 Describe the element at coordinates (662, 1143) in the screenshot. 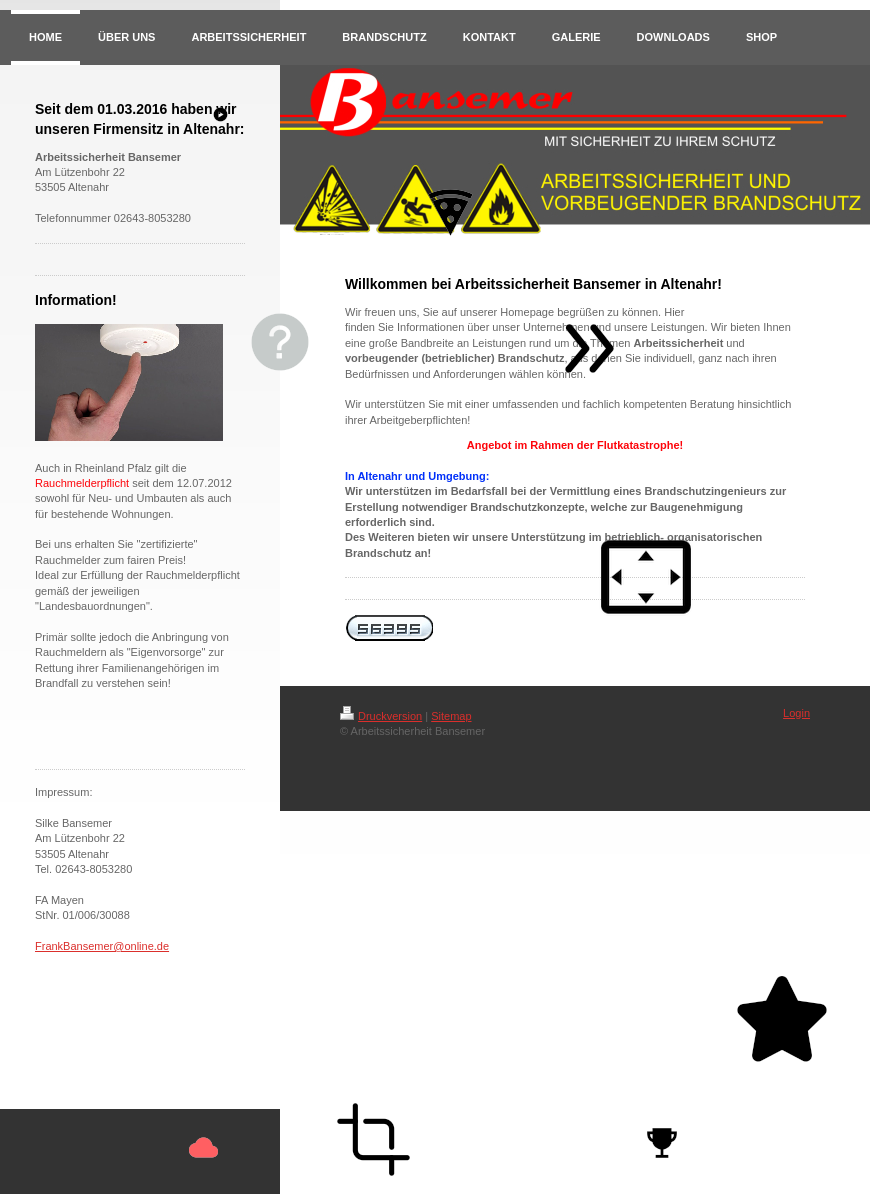

I see `view your achievements or awards` at that location.